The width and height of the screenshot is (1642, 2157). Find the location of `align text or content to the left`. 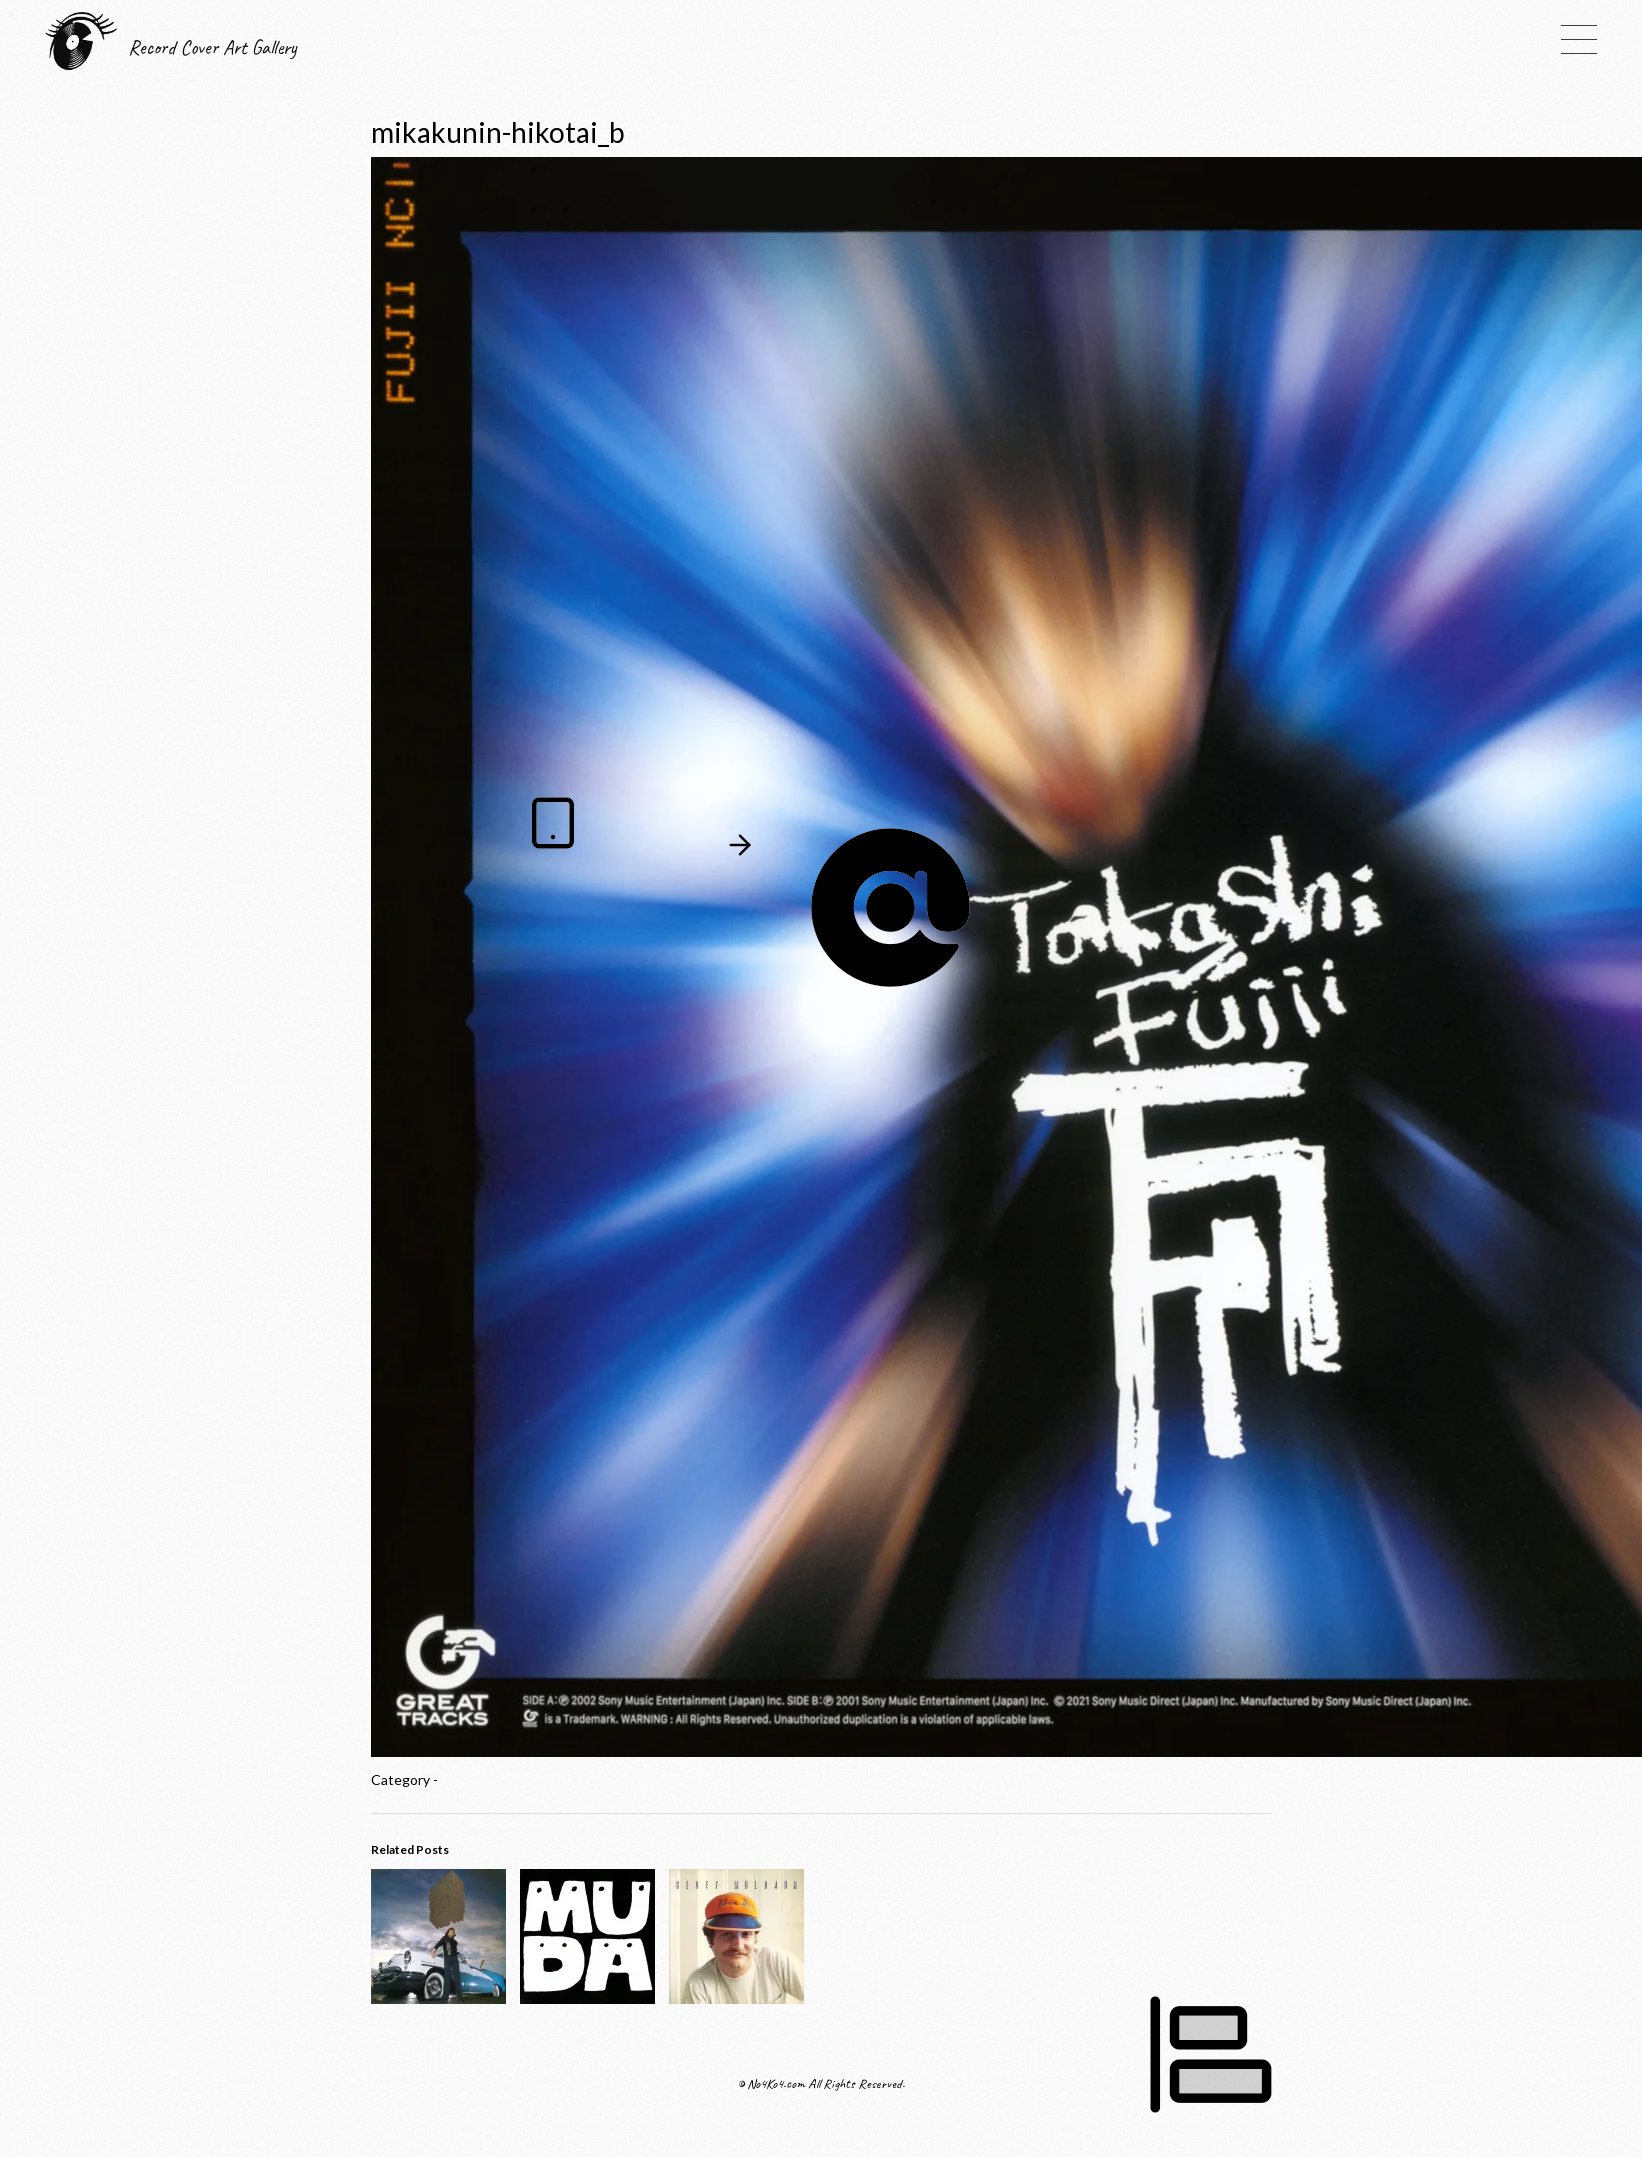

align text or content to the left is located at coordinates (1208, 2054).